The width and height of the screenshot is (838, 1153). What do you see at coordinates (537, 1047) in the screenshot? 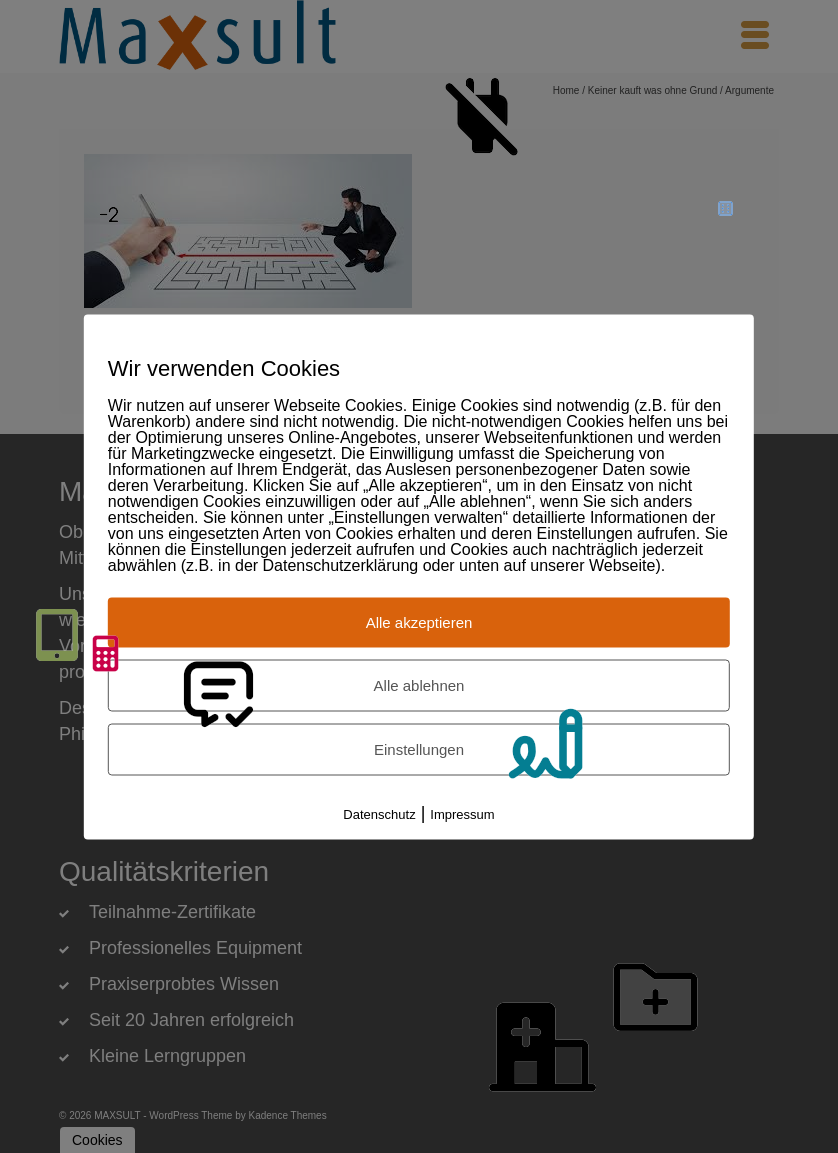
I see `find nearby hospitals or medical facilities` at bounding box center [537, 1047].